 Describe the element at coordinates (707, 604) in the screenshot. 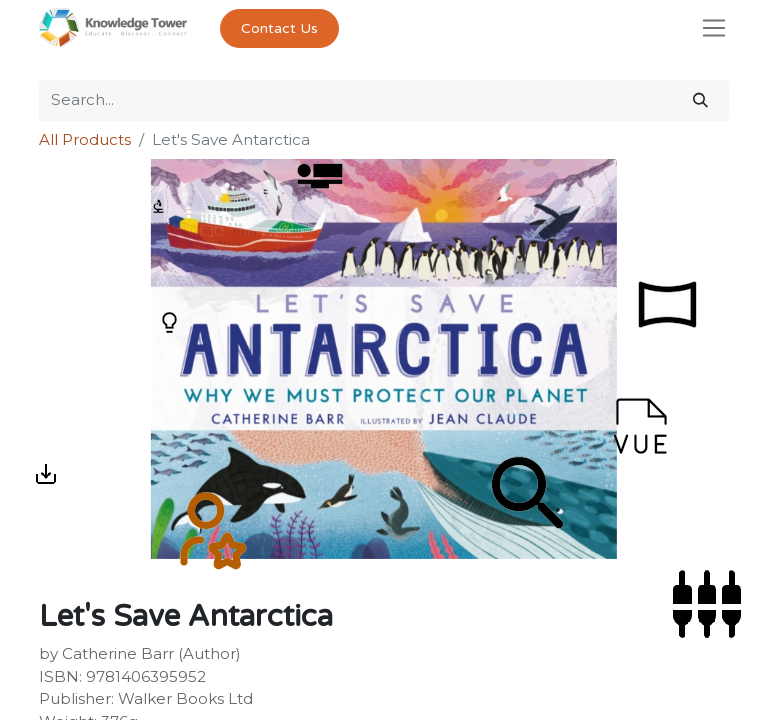

I see `access audio/video input settings` at that location.